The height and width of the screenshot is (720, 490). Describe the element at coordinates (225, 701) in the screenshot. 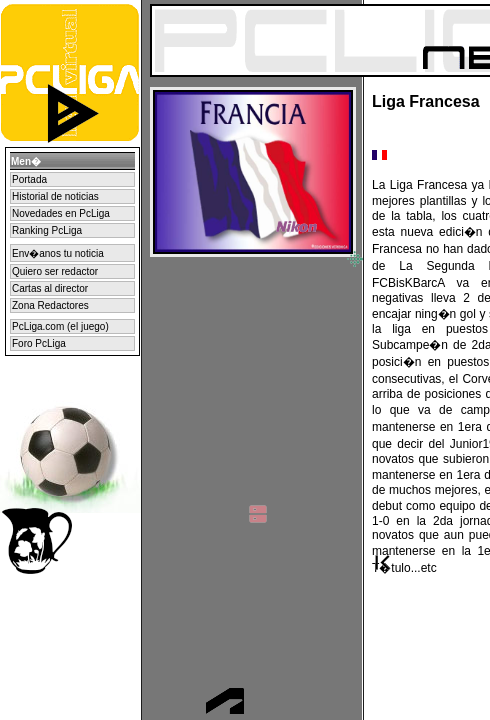

I see `autodesk logo` at that location.